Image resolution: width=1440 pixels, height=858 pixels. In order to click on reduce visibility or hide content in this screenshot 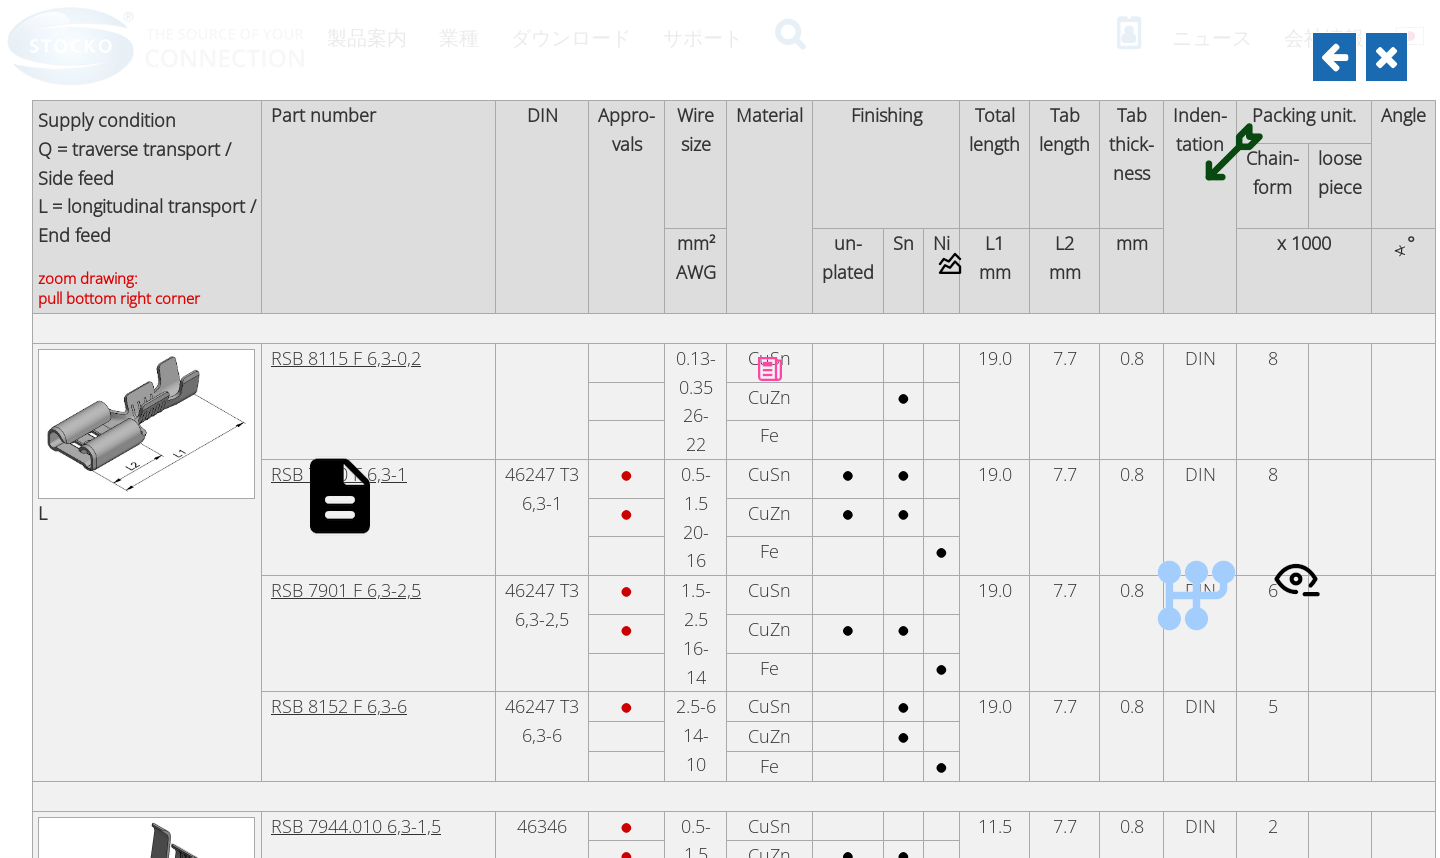, I will do `click(1296, 579)`.